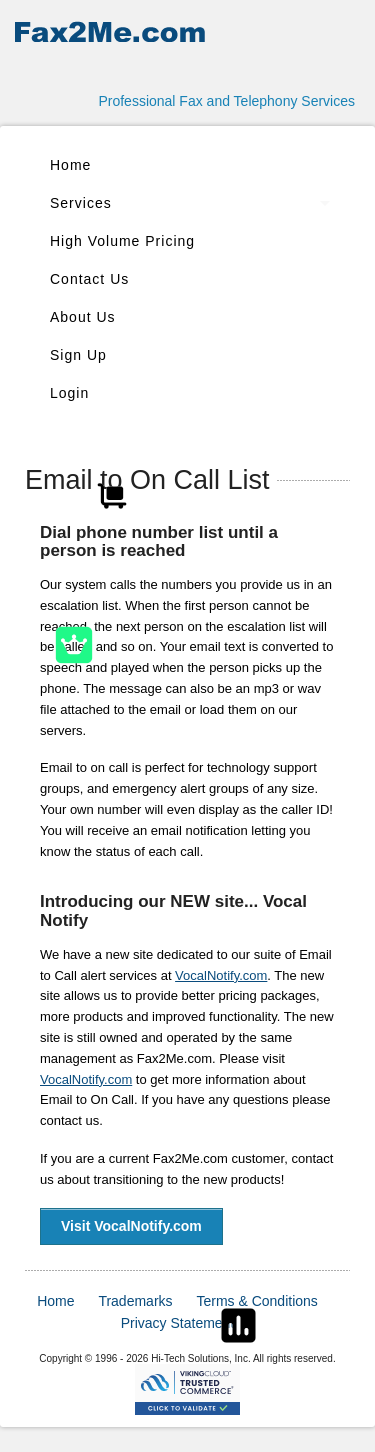 The image size is (375, 1452). I want to click on view poll results or voting data, so click(238, 1325).